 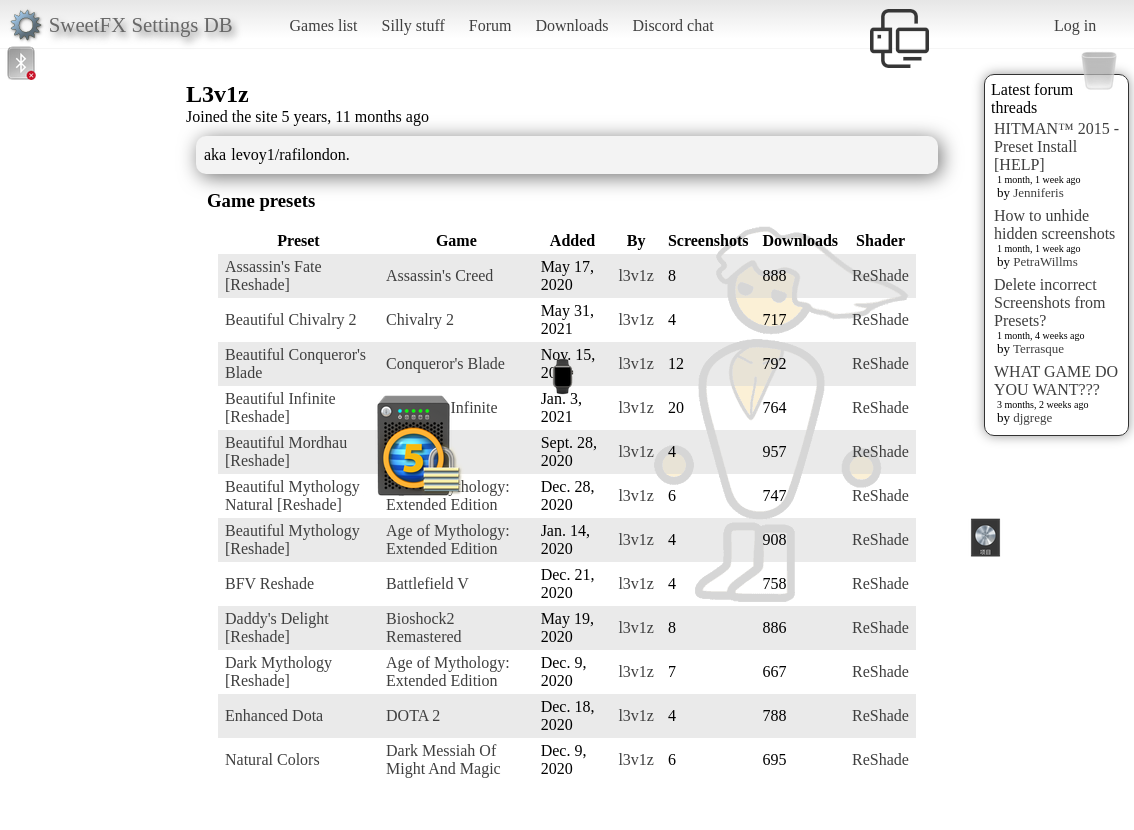 I want to click on manage connected Apple Watch device, so click(x=562, y=376).